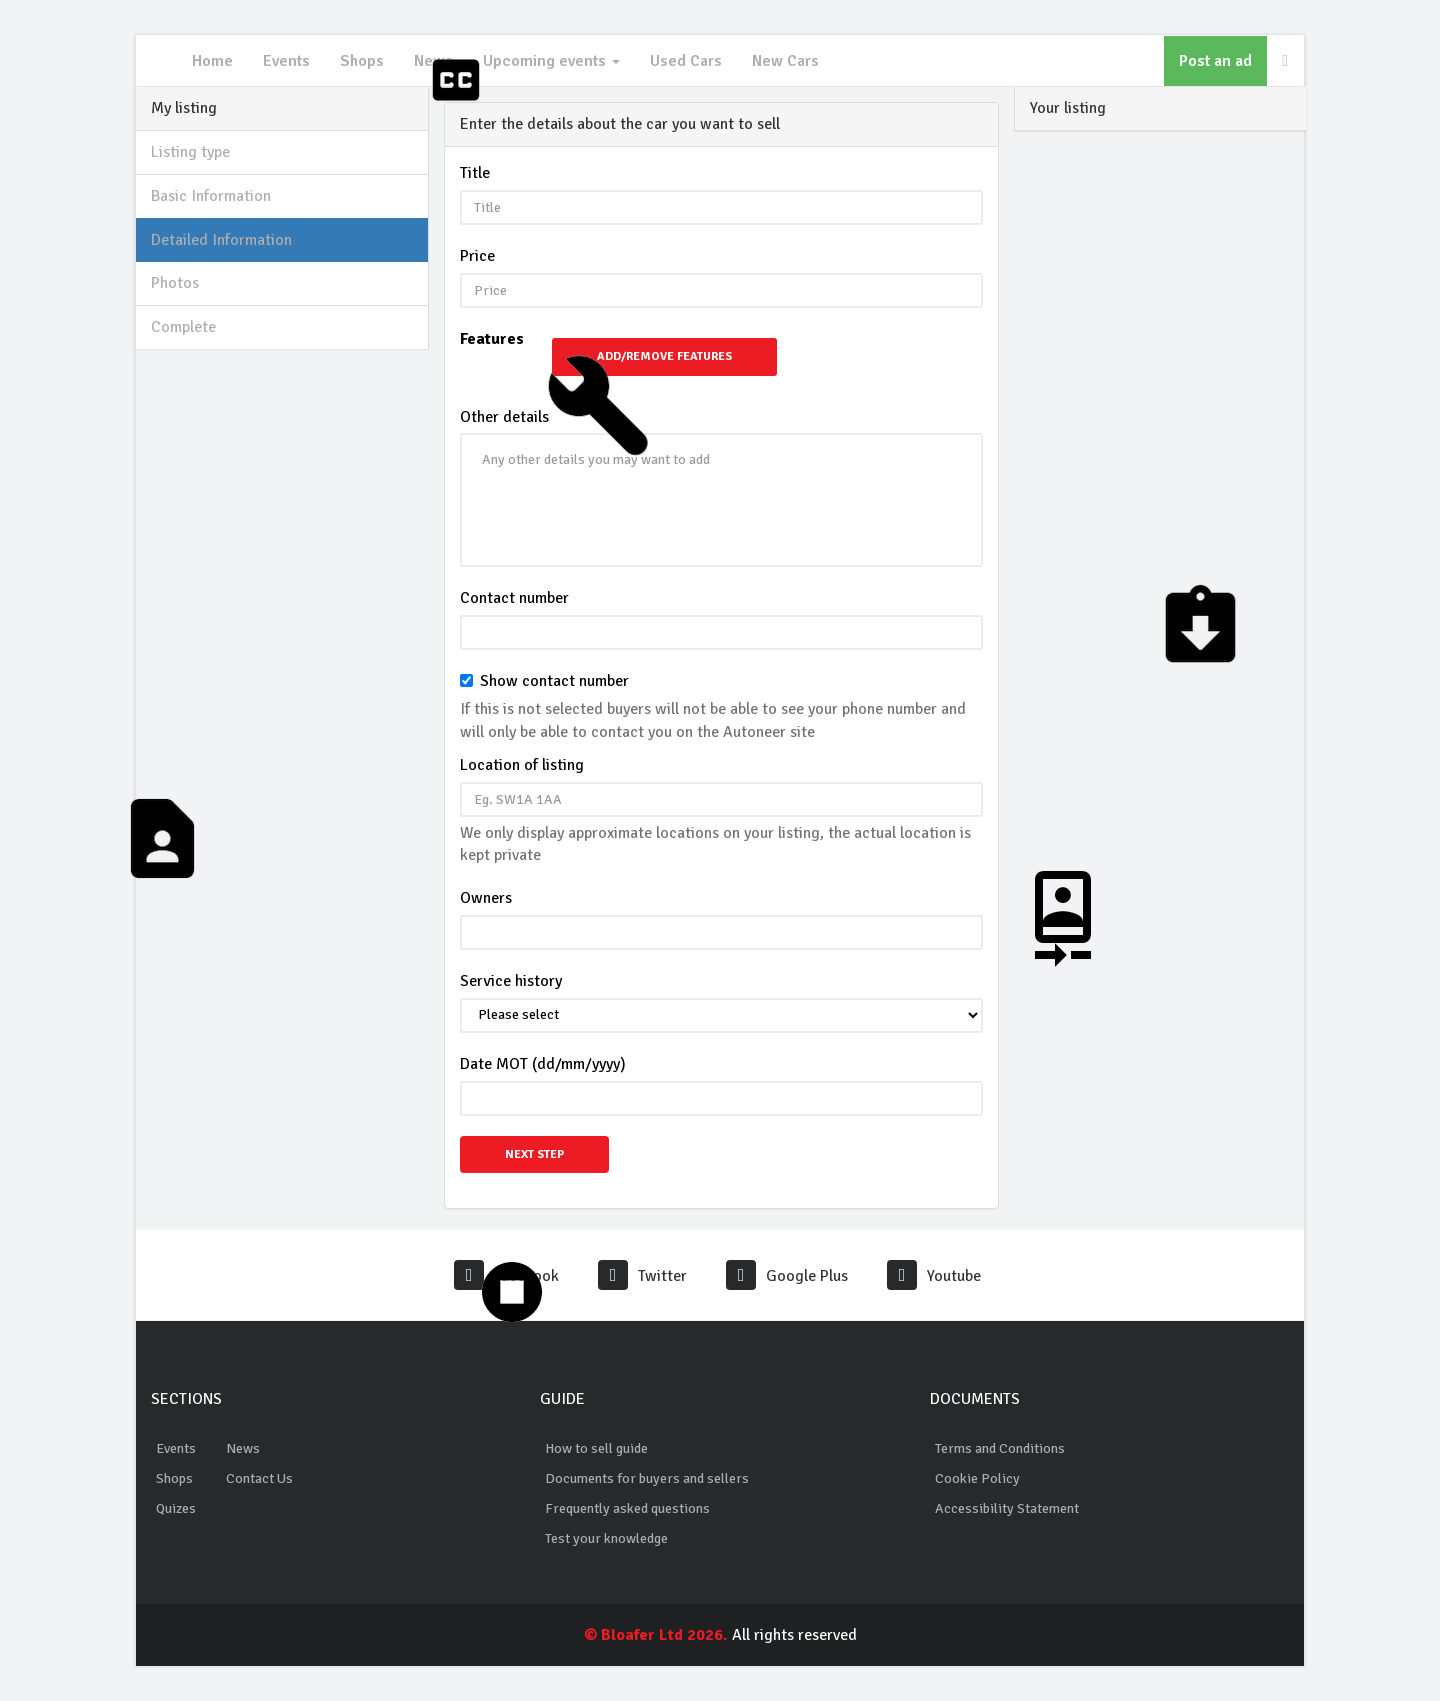 This screenshot has height=1701, width=1440. What do you see at coordinates (512, 1292) in the screenshot?
I see `stop media playback` at bounding box center [512, 1292].